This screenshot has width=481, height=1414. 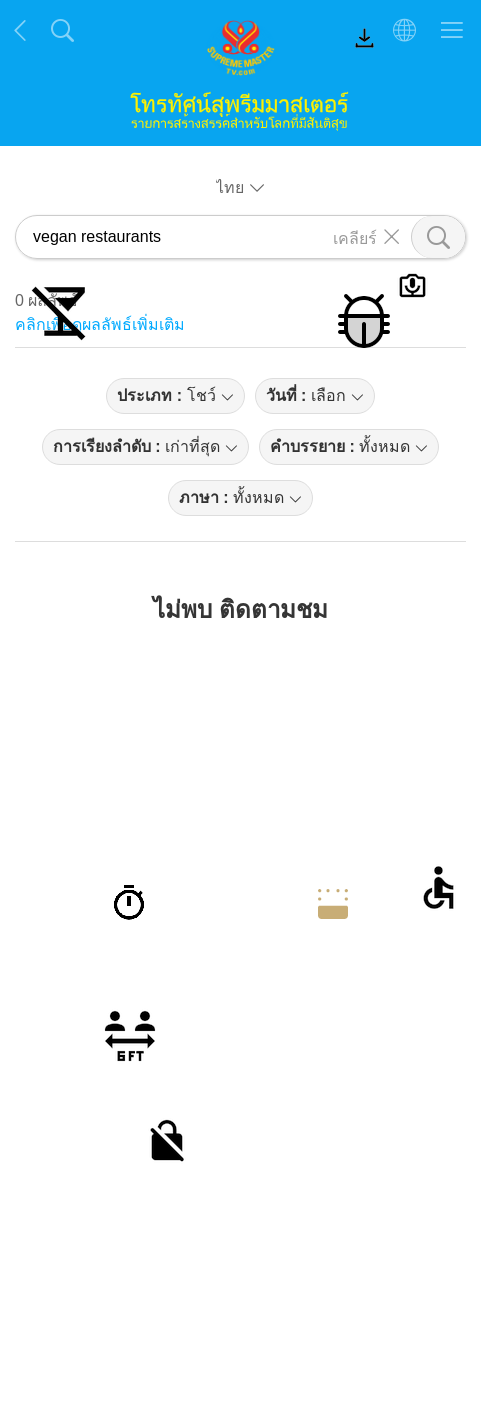 What do you see at coordinates (129, 903) in the screenshot?
I see `set a countdown timer` at bounding box center [129, 903].